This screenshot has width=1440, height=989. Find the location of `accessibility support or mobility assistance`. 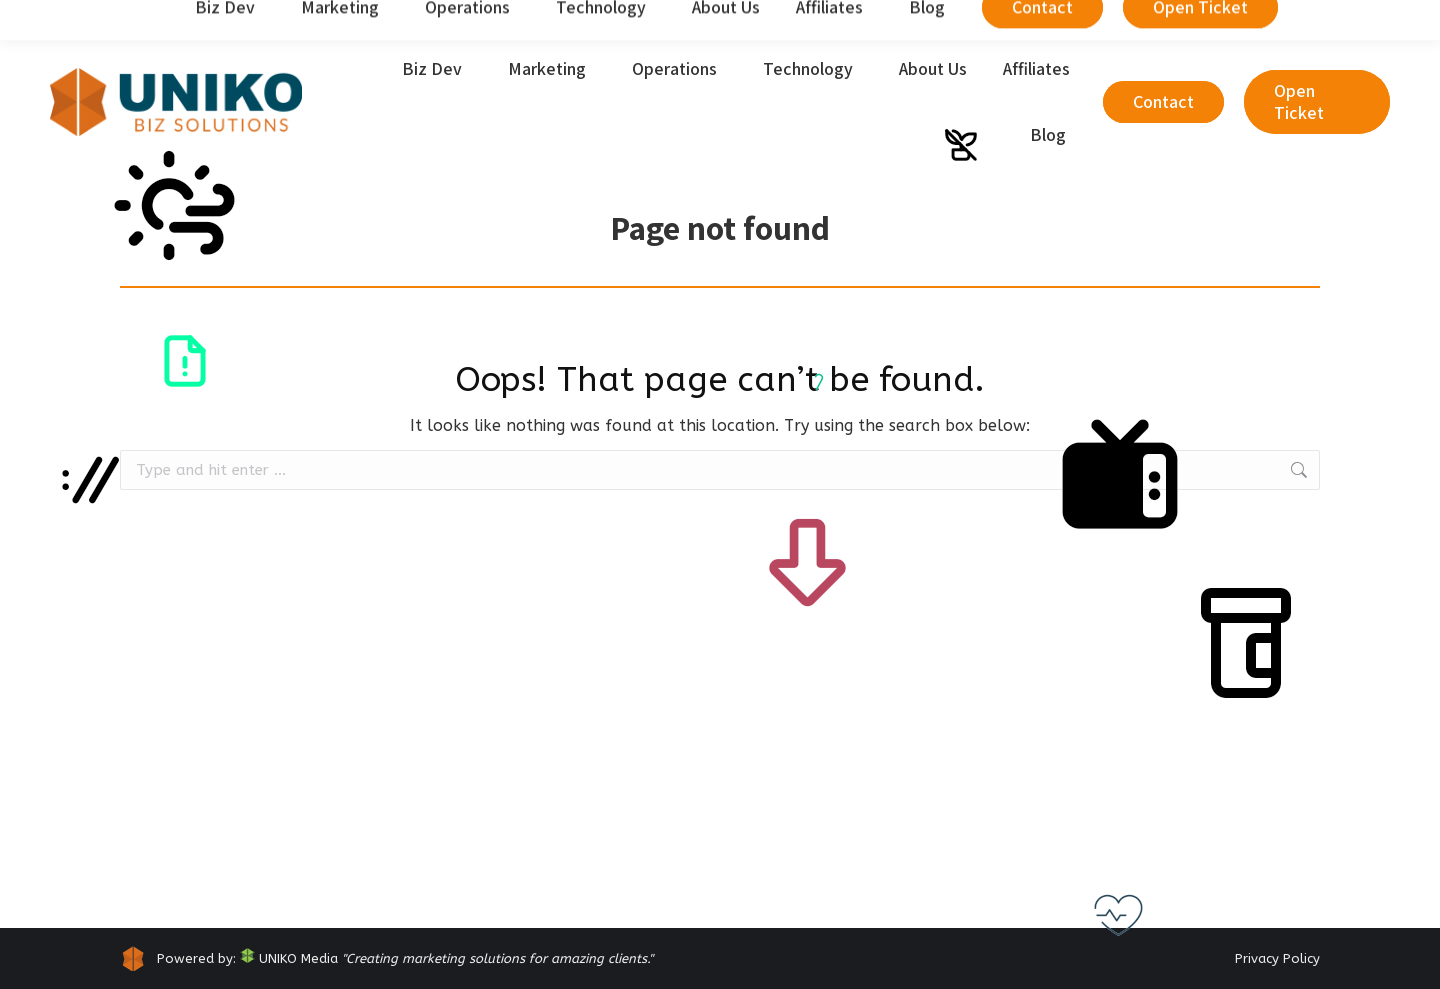

accessibility support or mobility assistance is located at coordinates (819, 382).